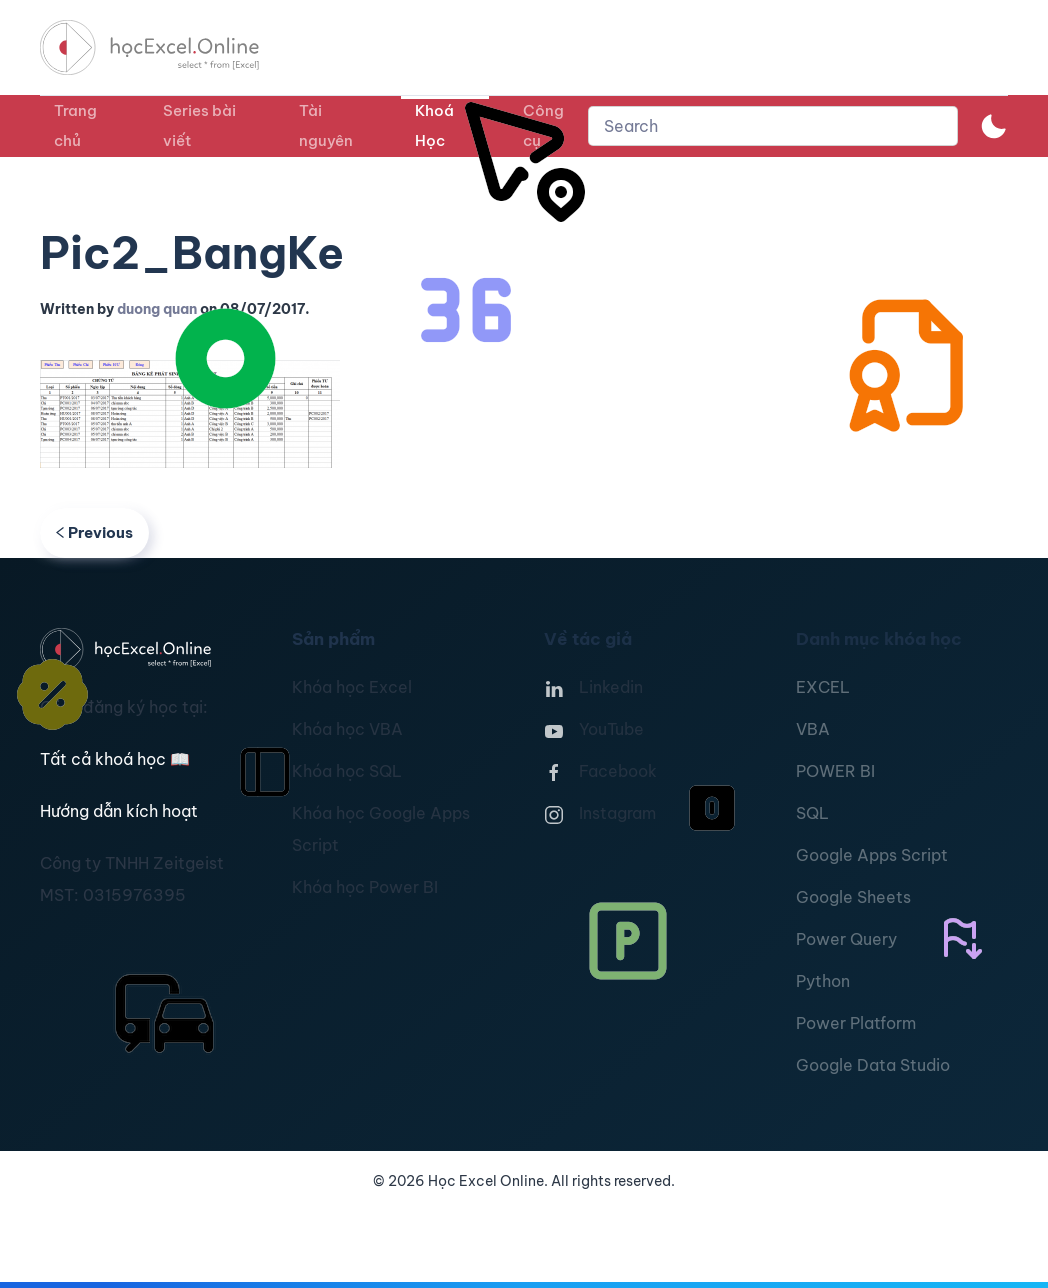 This screenshot has width=1048, height=1288. What do you see at coordinates (164, 1013) in the screenshot?
I see `view commute options` at bounding box center [164, 1013].